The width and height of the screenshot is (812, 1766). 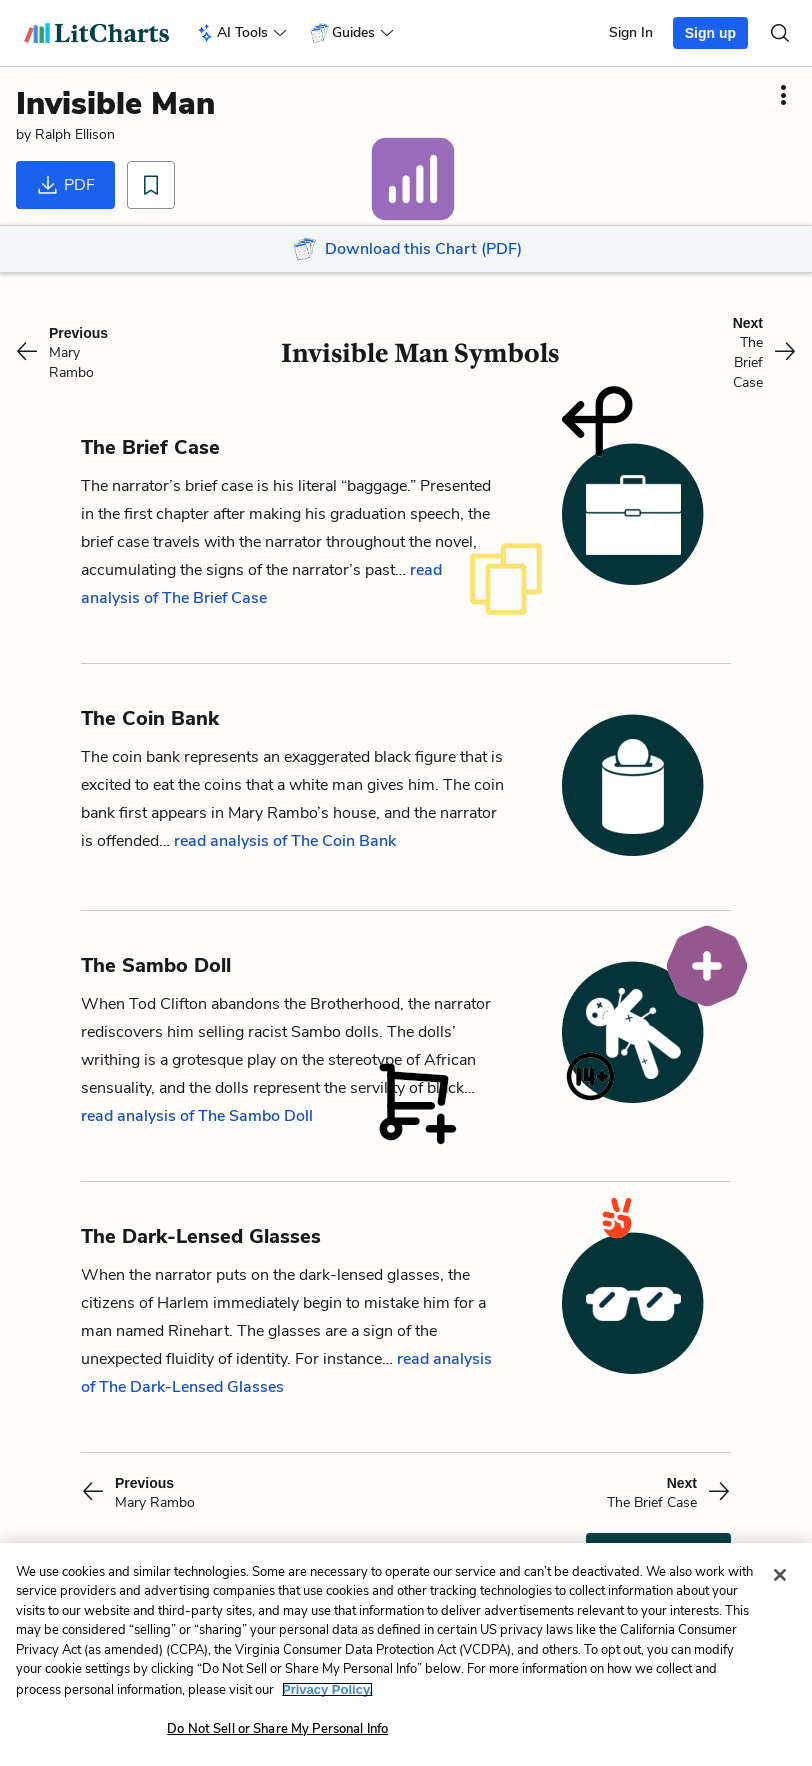 What do you see at coordinates (413, 179) in the screenshot?
I see `view analytics dashboard` at bounding box center [413, 179].